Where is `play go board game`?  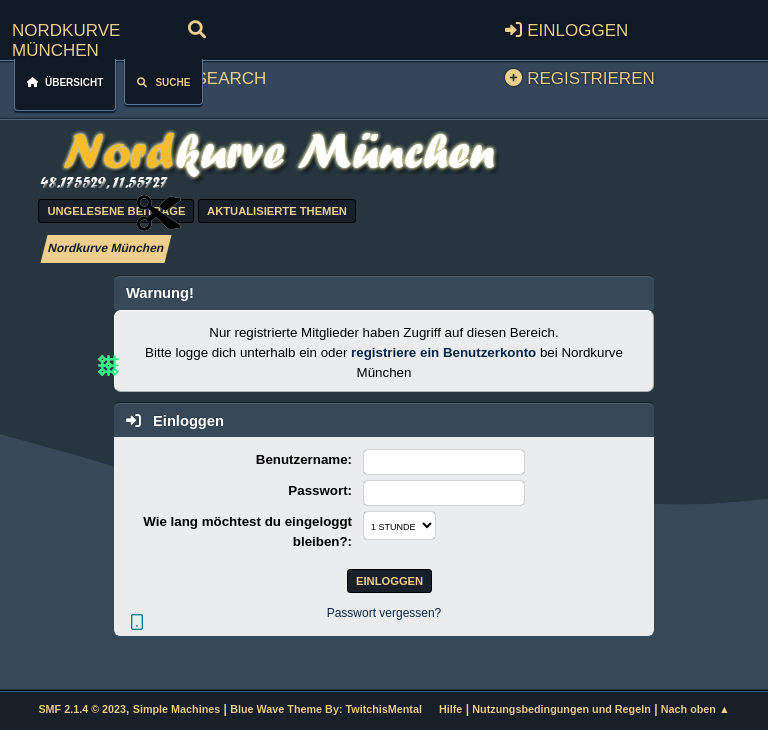
play go board game is located at coordinates (108, 365).